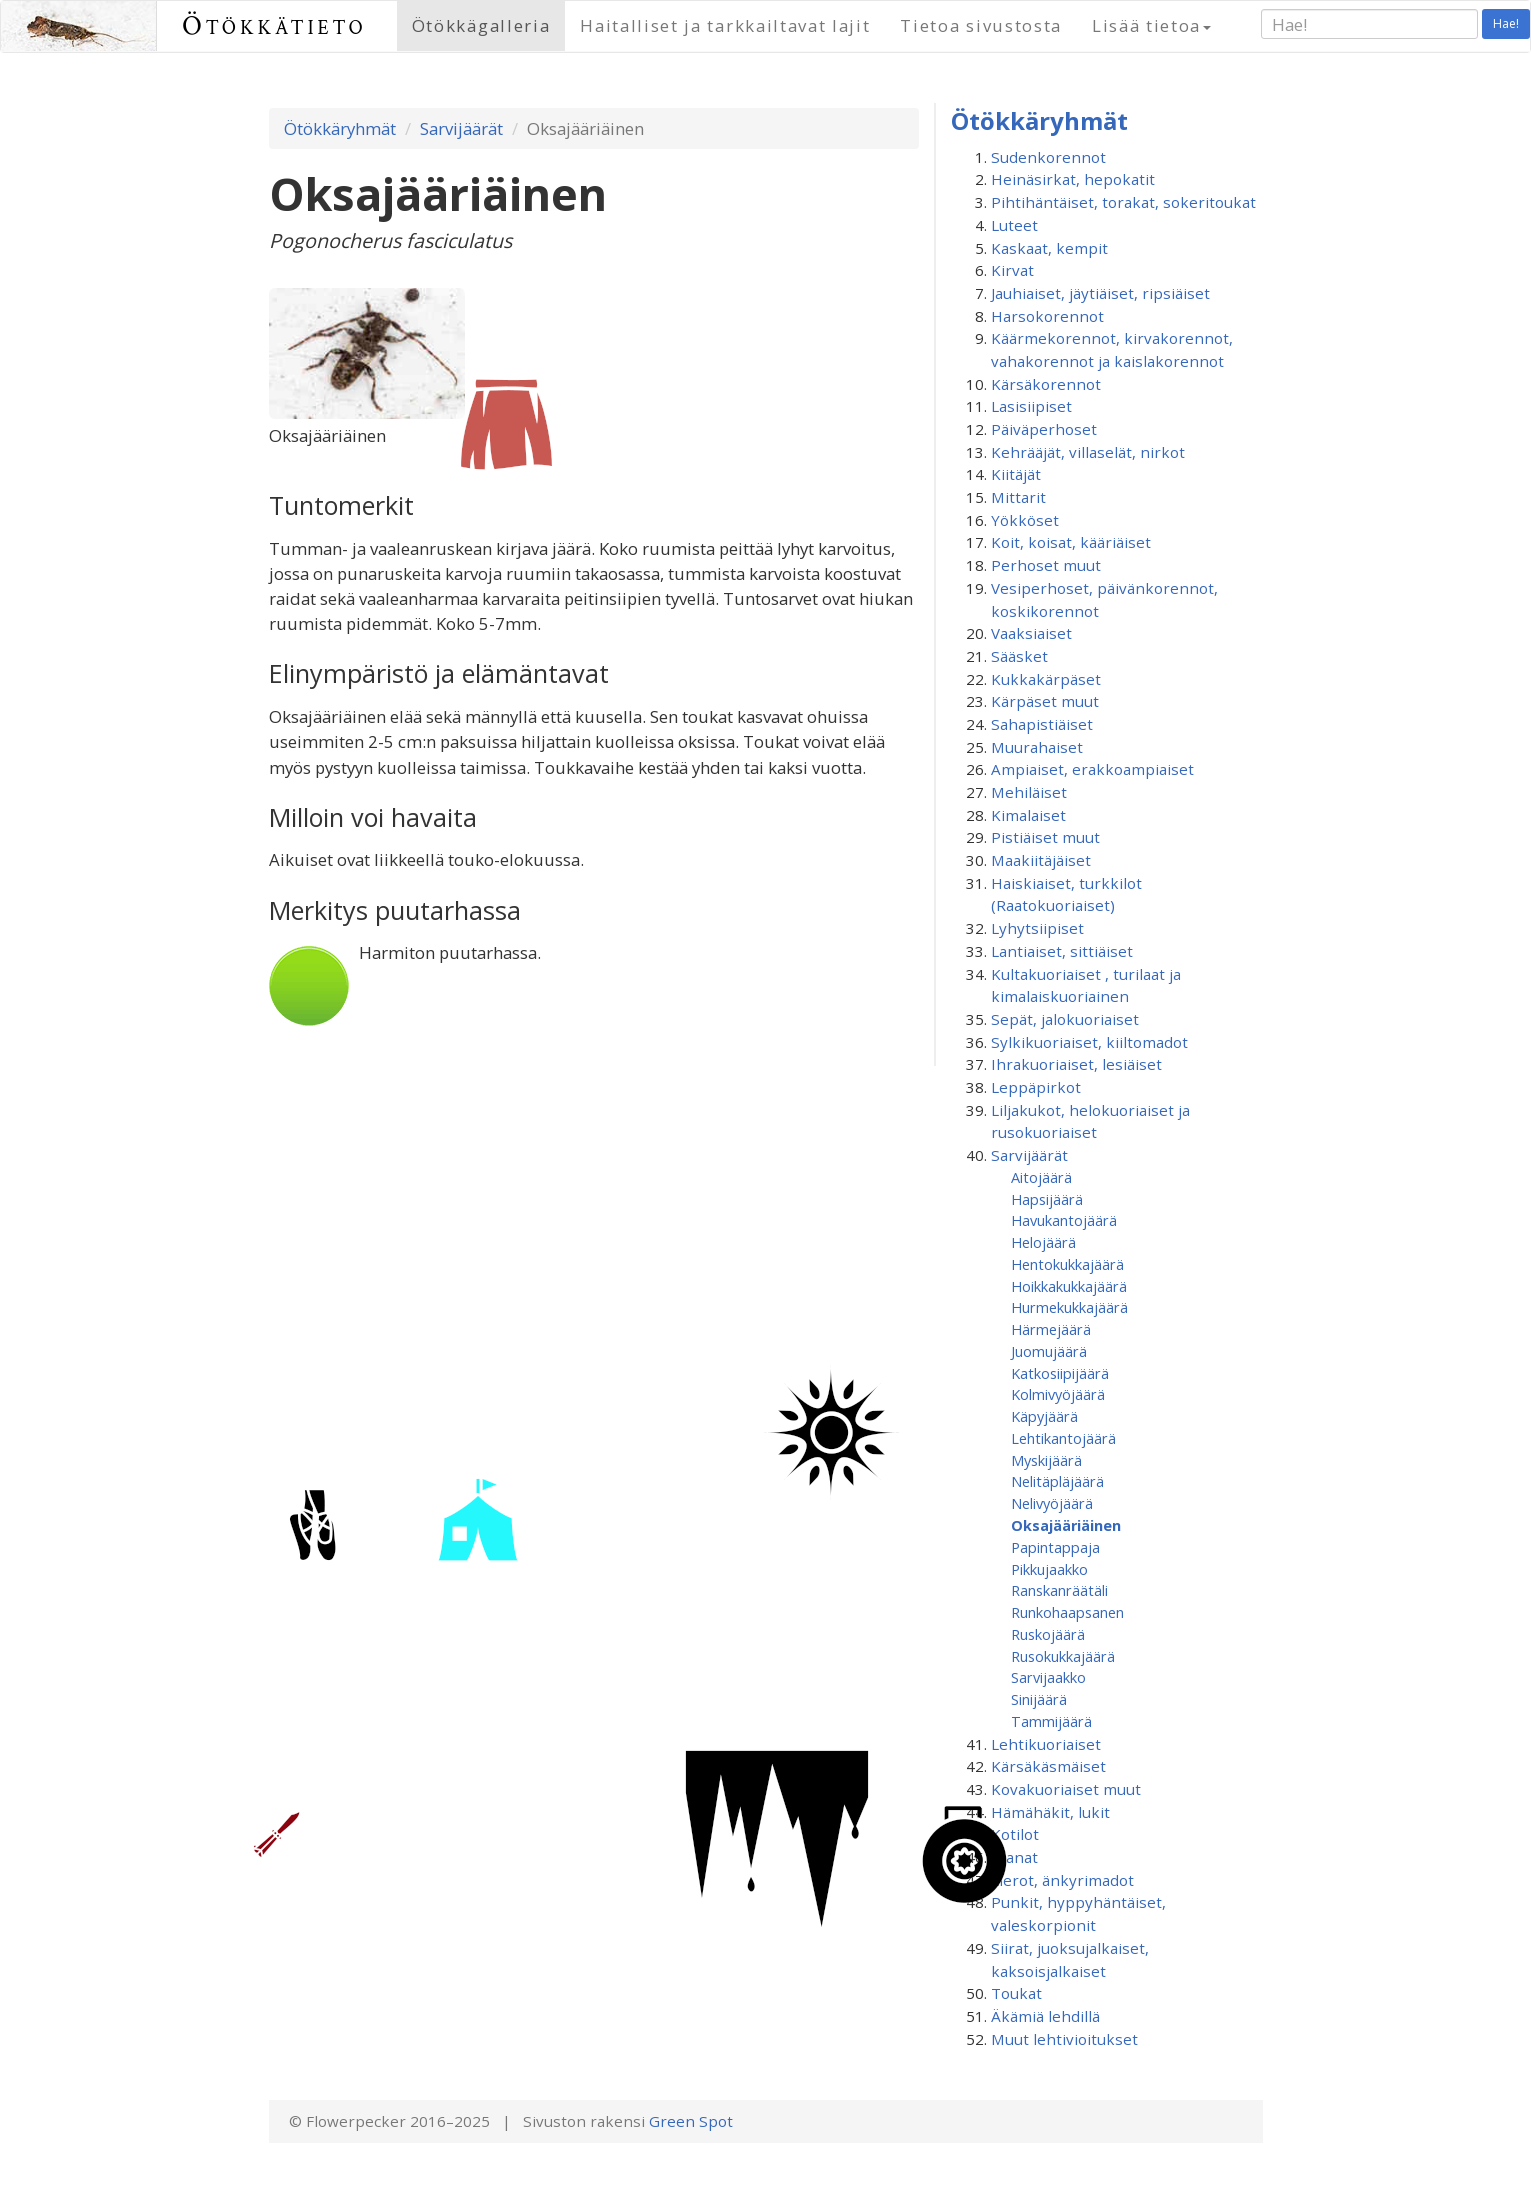 The width and height of the screenshot is (1531, 2193). What do you see at coordinates (831, 1432) in the screenshot?
I see `indicates a fire and ice element or dual-type ability` at bounding box center [831, 1432].